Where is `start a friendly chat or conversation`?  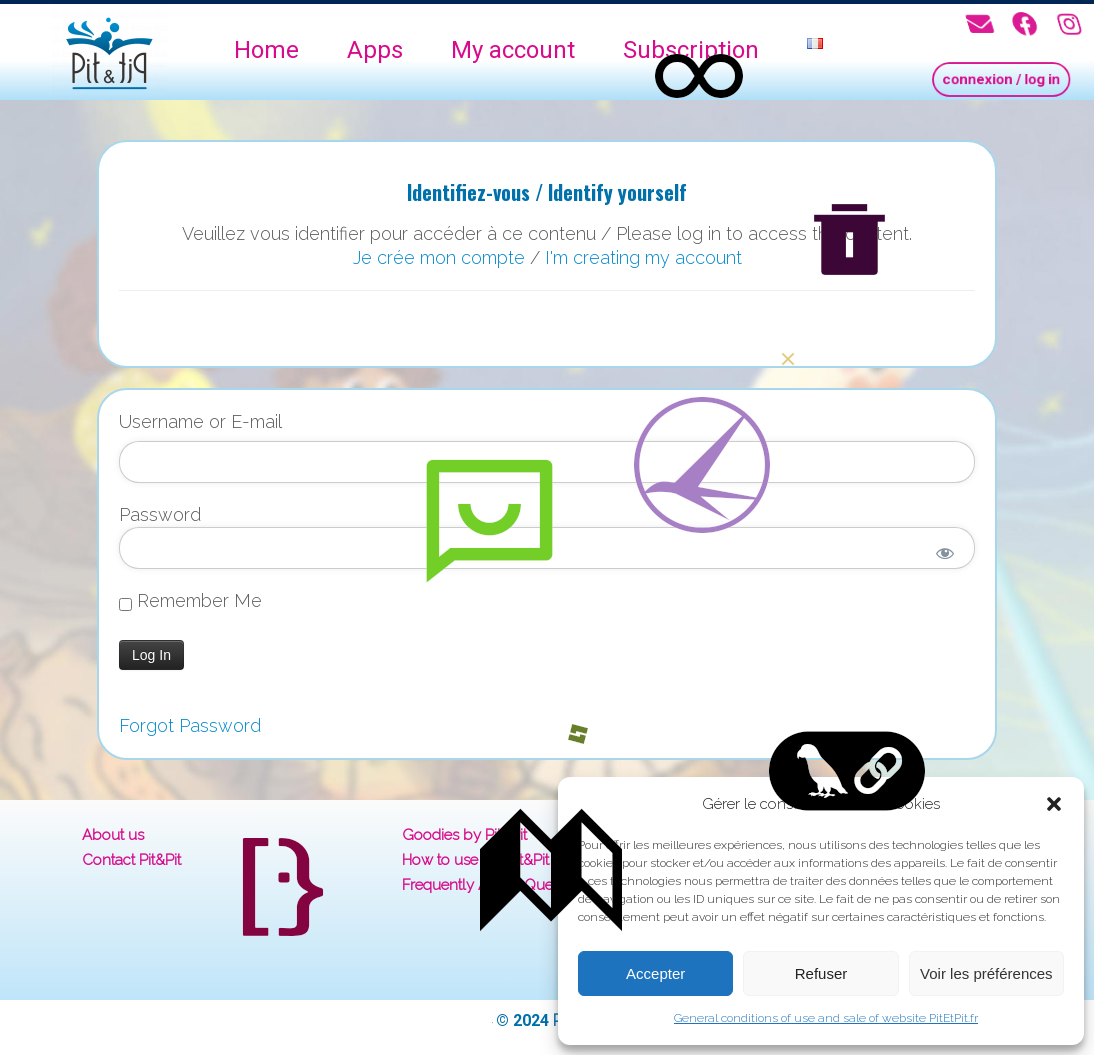
start a friendly chat or conversation is located at coordinates (489, 516).